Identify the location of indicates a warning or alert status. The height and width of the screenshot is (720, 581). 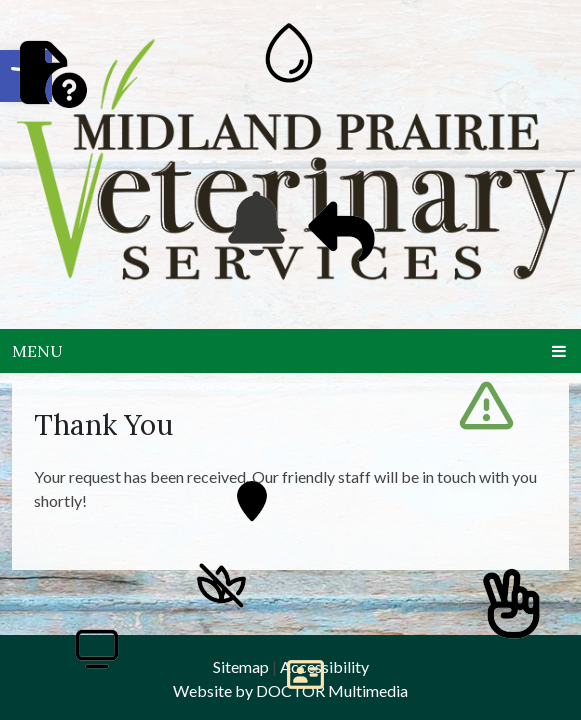
(486, 406).